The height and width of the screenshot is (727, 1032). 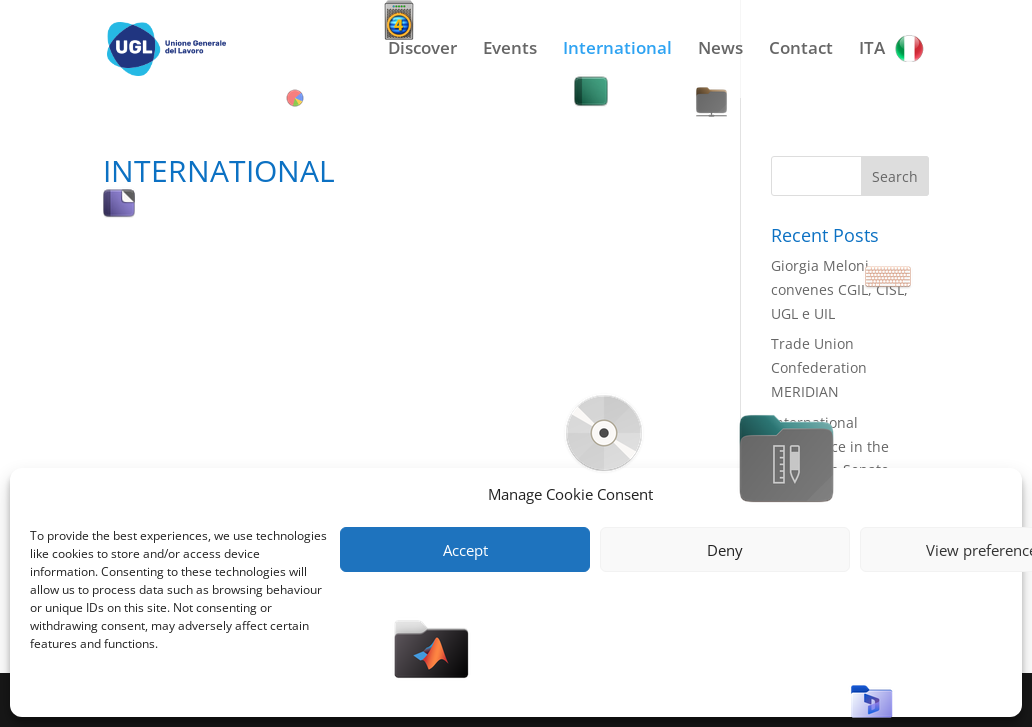 What do you see at coordinates (431, 651) in the screenshot?
I see `open matlab project files folder` at bounding box center [431, 651].